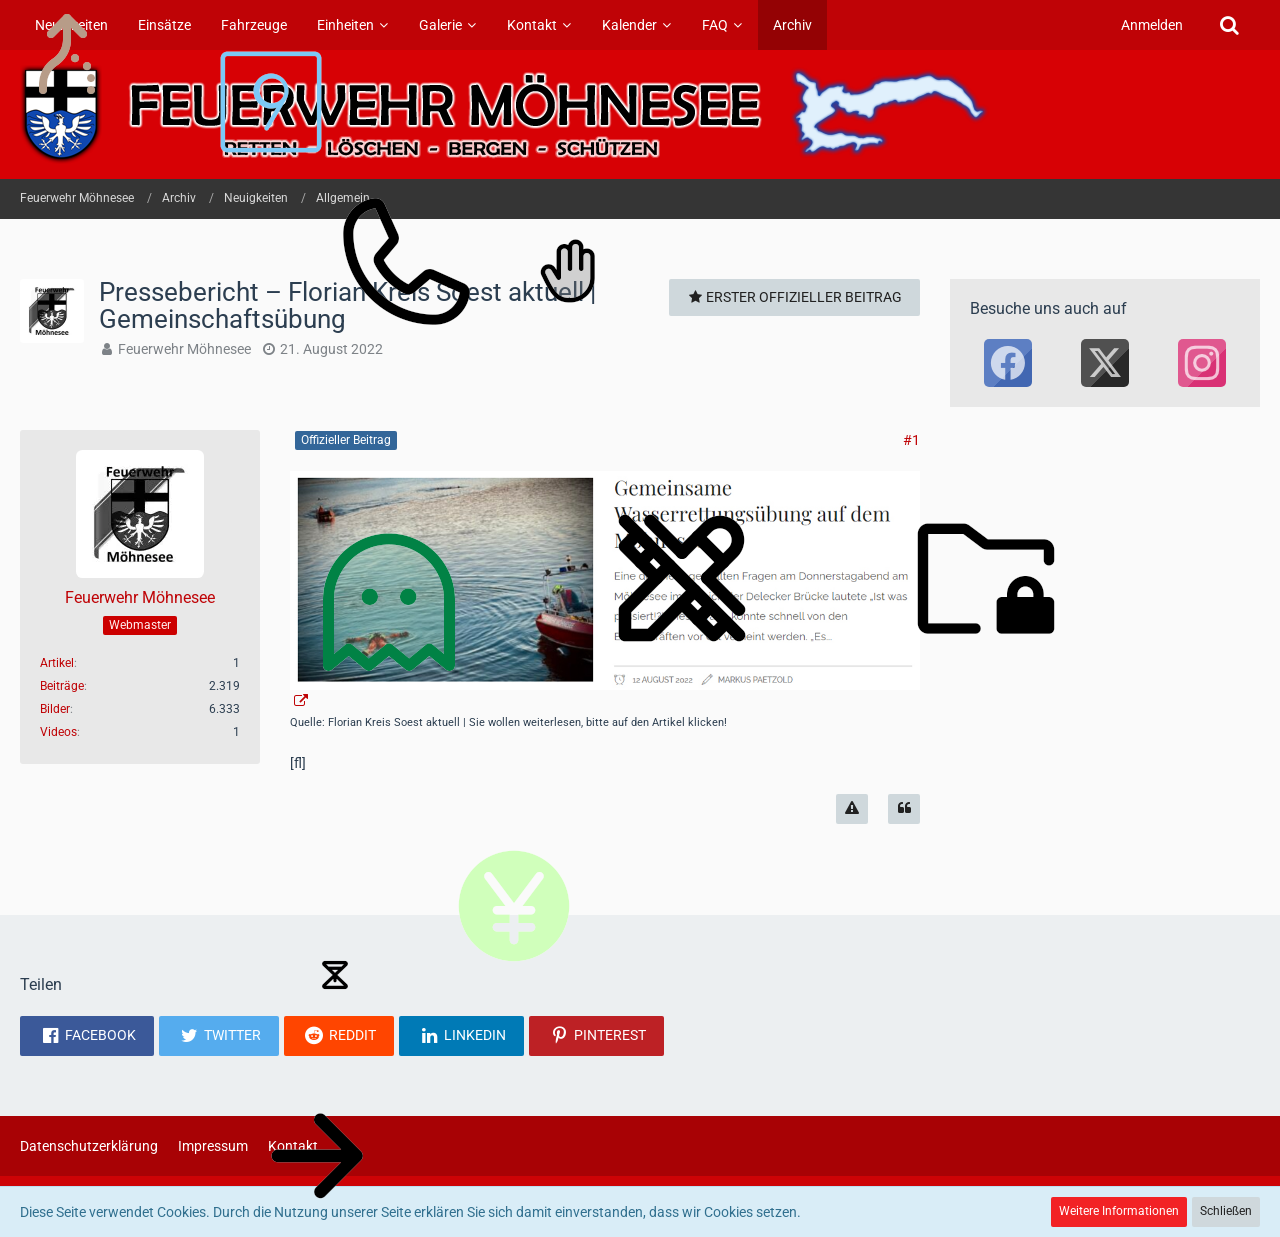 Image resolution: width=1280 pixels, height=1237 pixels. I want to click on make a phone call, so click(404, 264).